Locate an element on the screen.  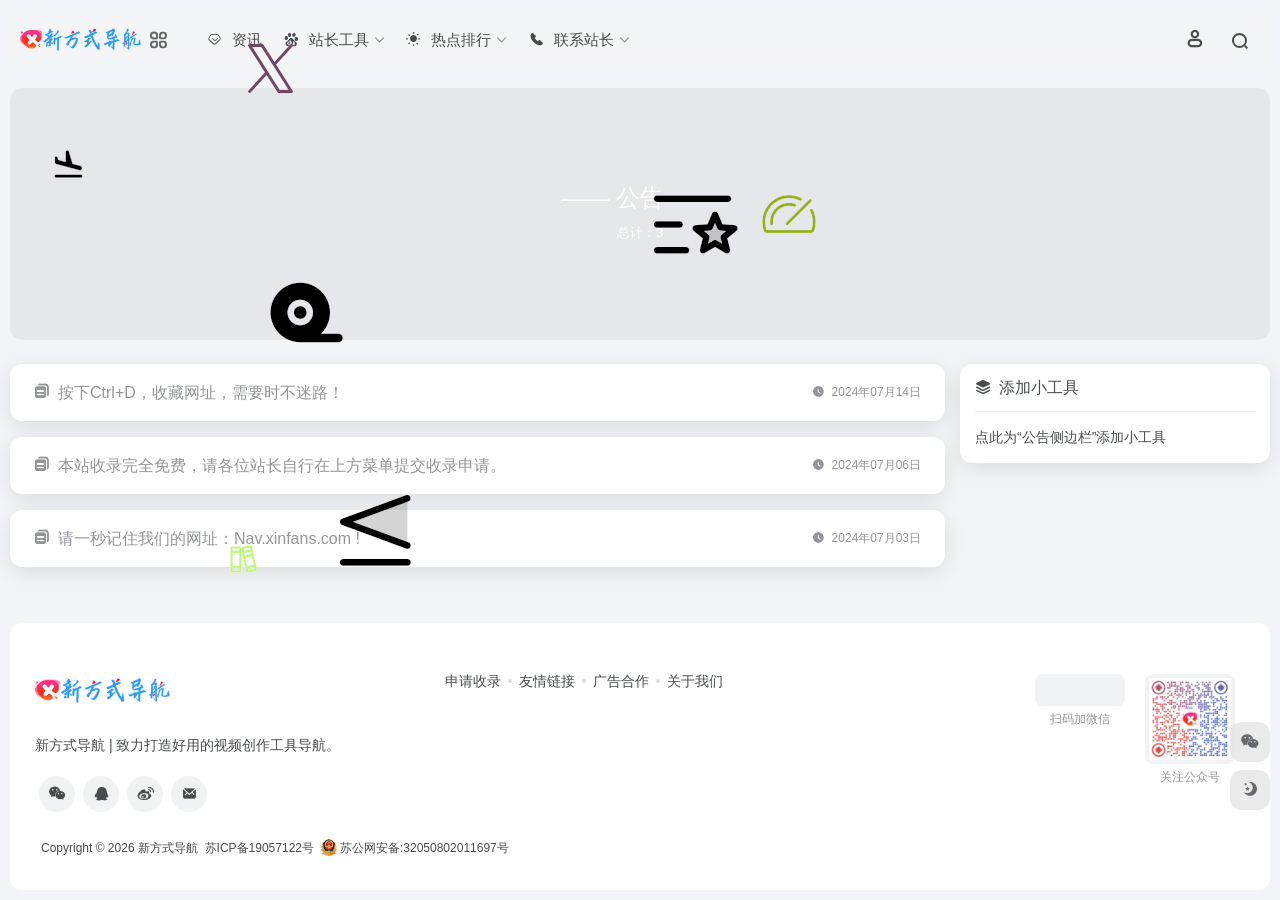
view speed or performance metrics is located at coordinates (789, 216).